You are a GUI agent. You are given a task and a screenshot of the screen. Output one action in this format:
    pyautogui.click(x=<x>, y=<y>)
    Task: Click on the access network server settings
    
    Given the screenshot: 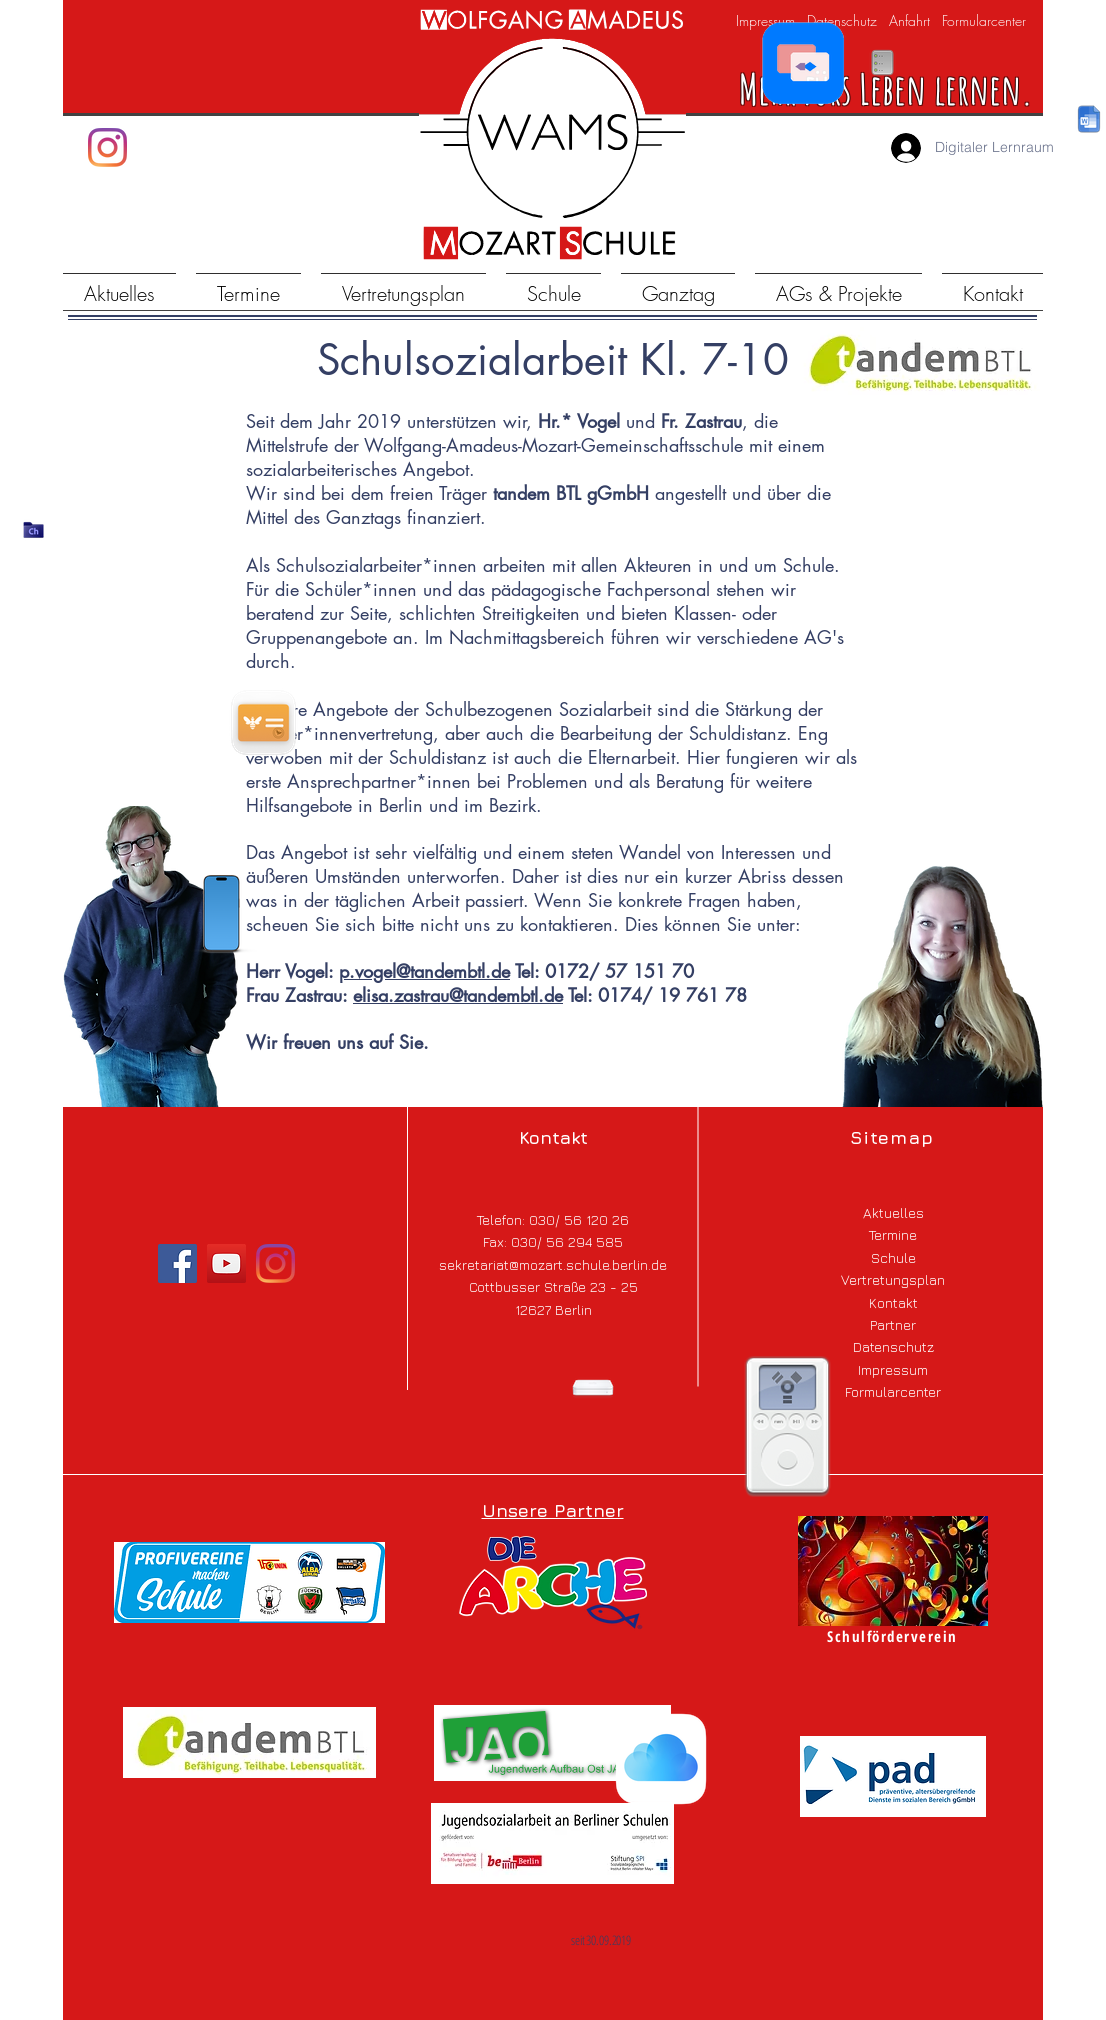 What is the action you would take?
    pyautogui.click(x=882, y=62)
    